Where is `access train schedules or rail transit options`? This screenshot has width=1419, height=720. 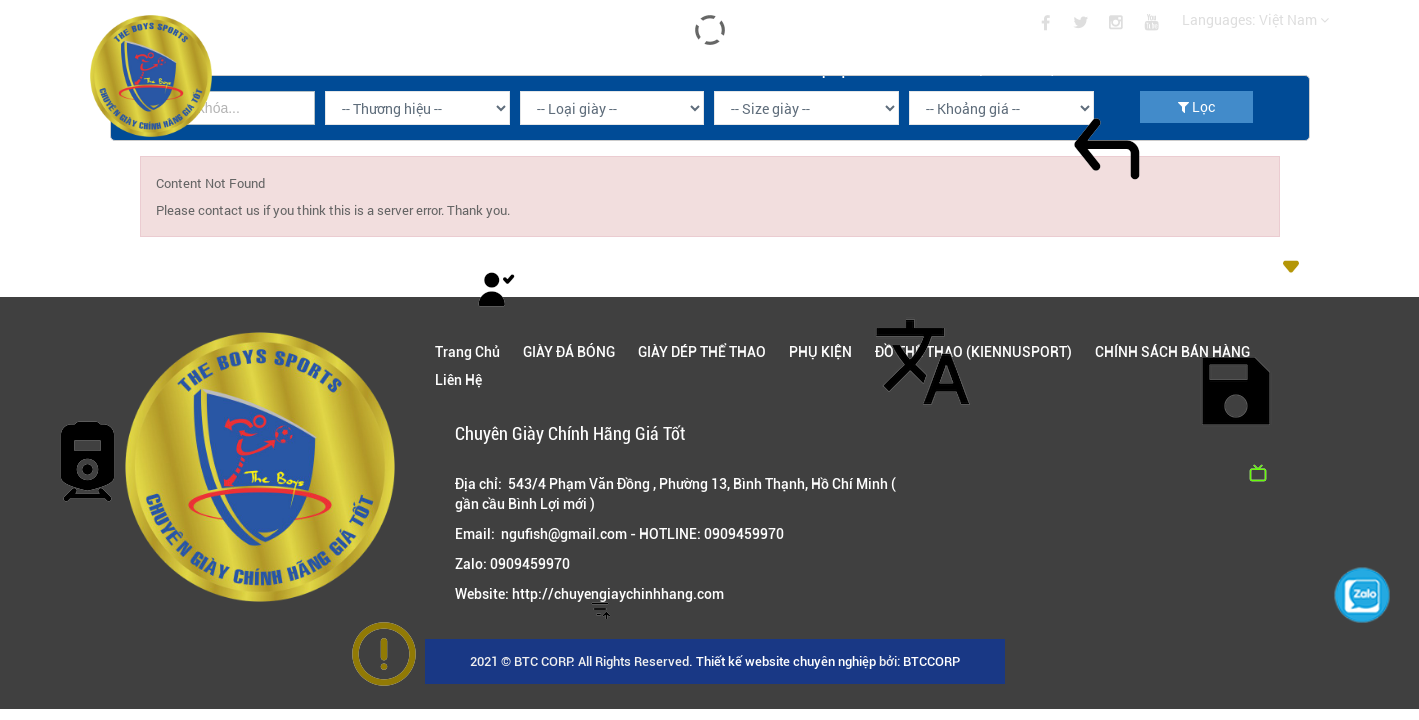 access train schedules or rail transit options is located at coordinates (87, 461).